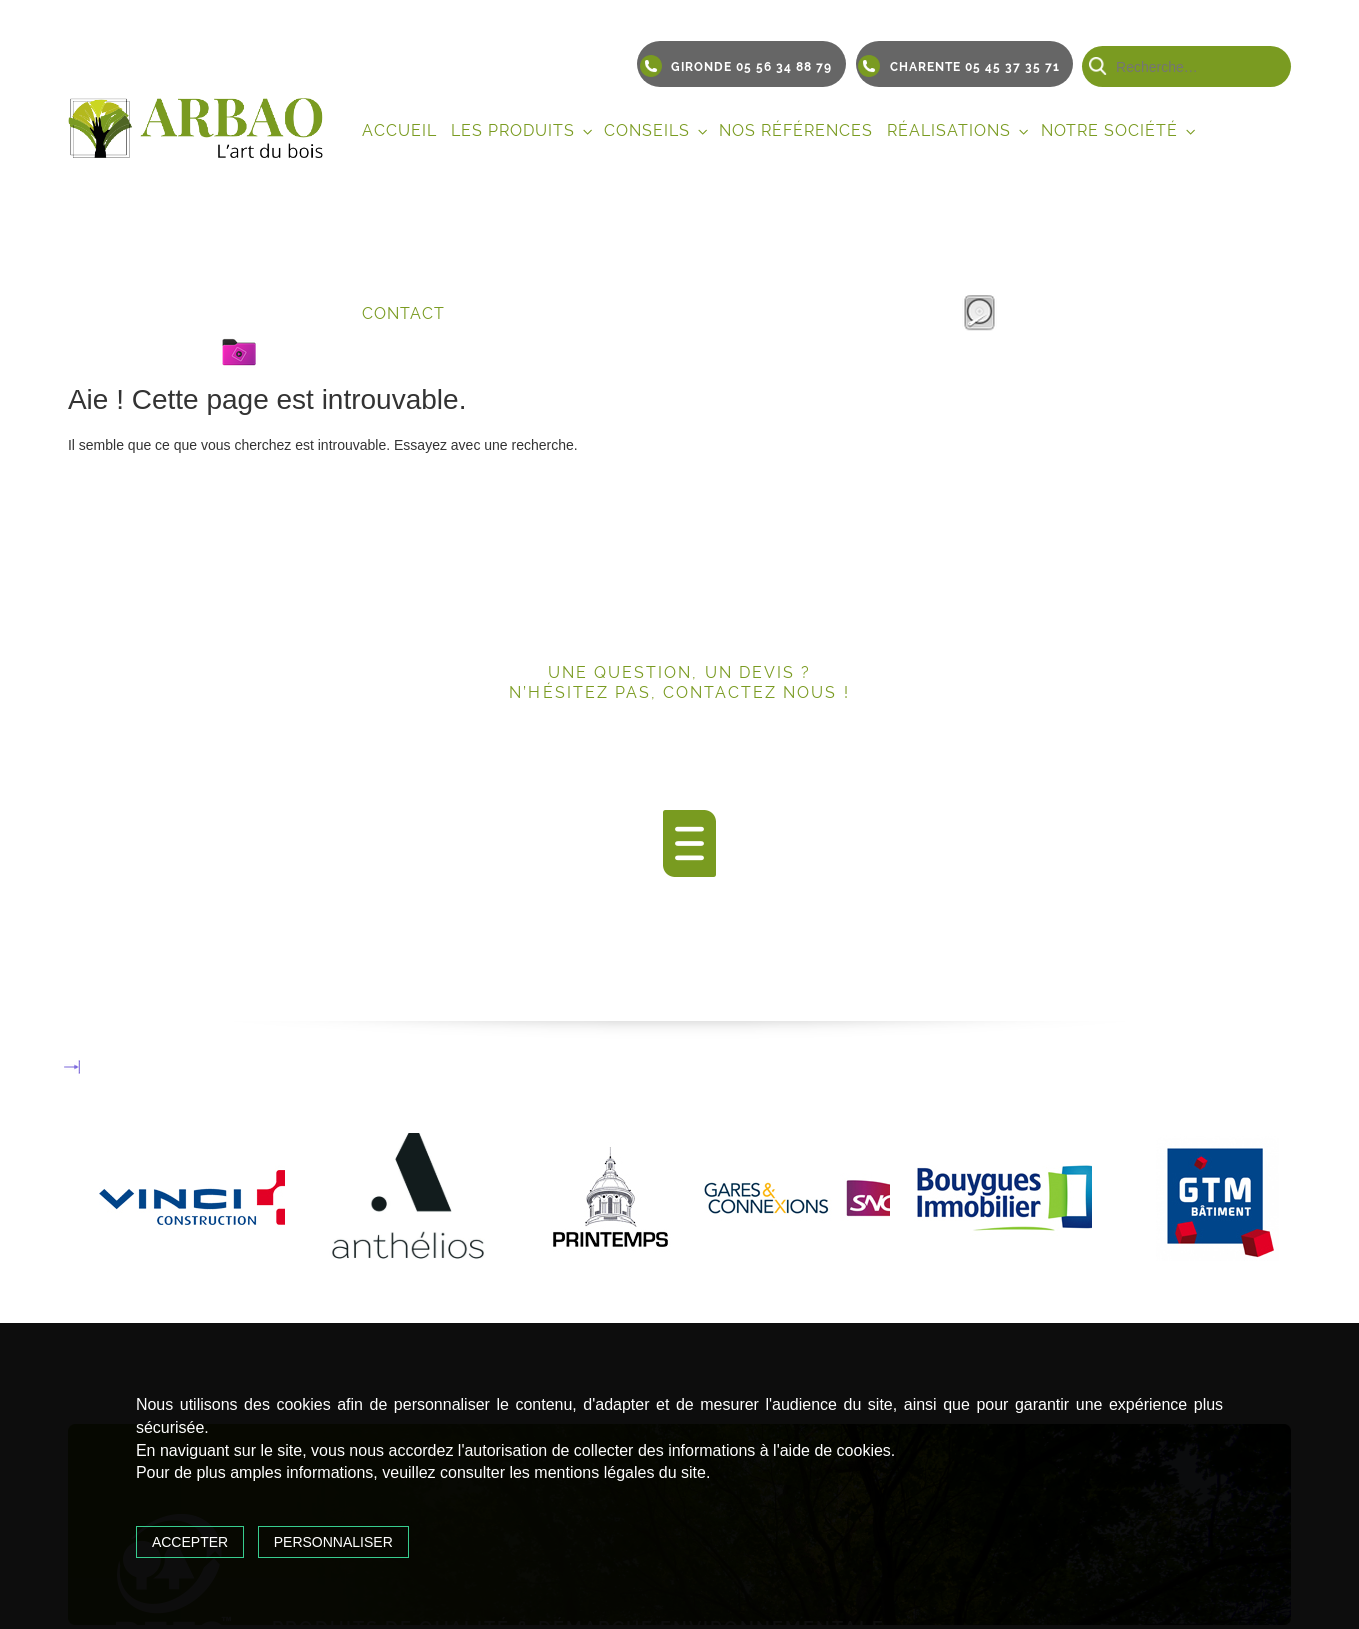  Describe the element at coordinates (72, 1067) in the screenshot. I see `skip to the last item in a list or sequence` at that location.